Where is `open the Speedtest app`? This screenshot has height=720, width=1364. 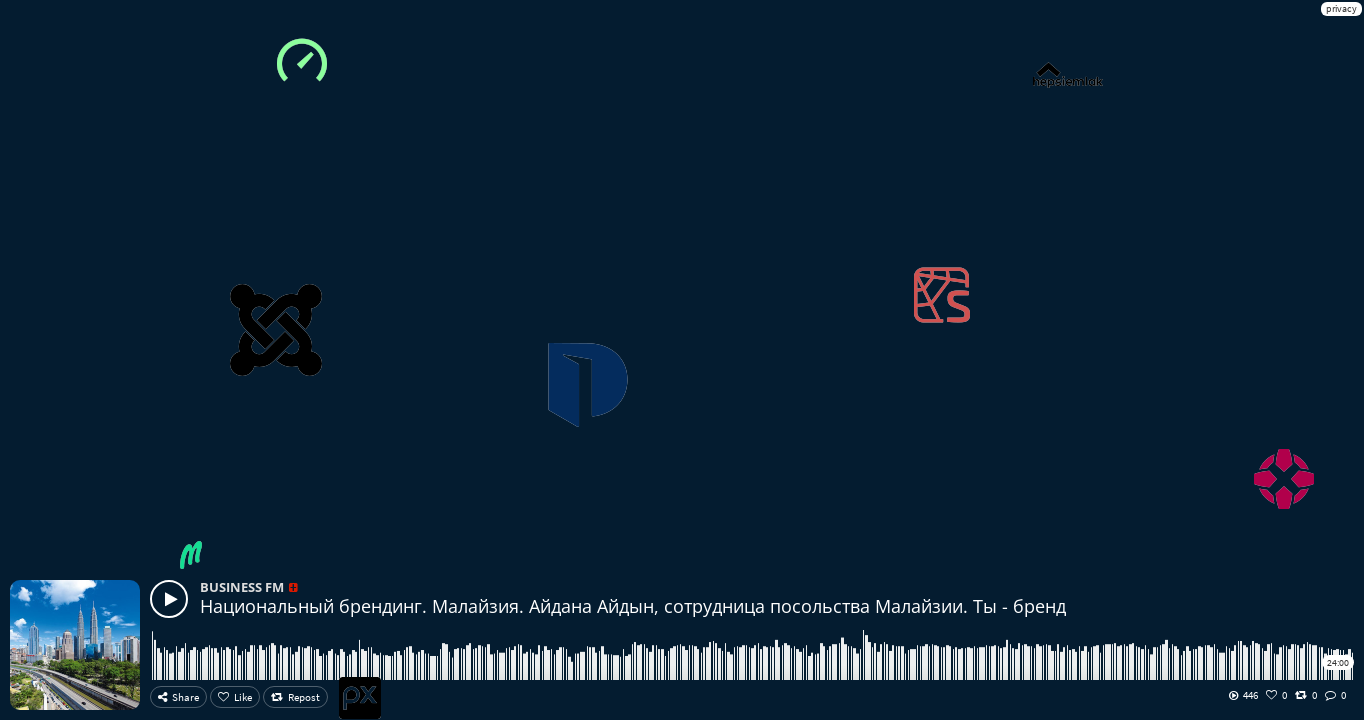
open the Speedtest app is located at coordinates (302, 60).